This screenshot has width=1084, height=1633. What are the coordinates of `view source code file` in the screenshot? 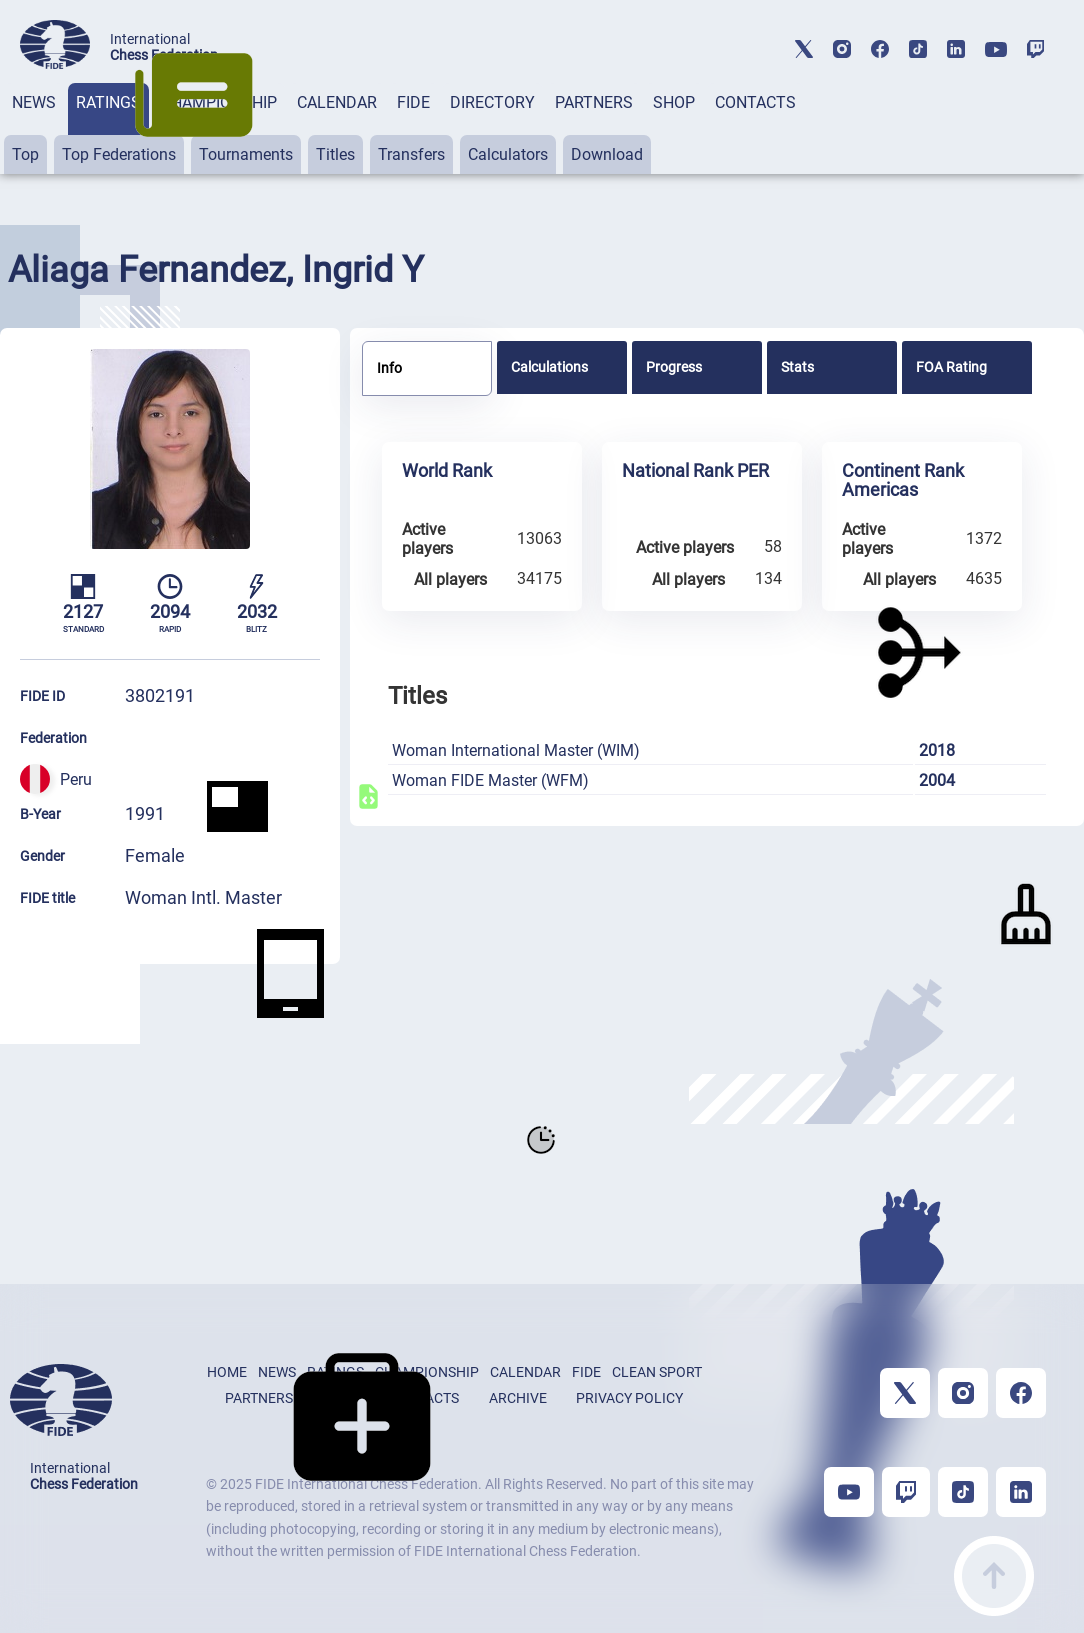 It's located at (368, 796).